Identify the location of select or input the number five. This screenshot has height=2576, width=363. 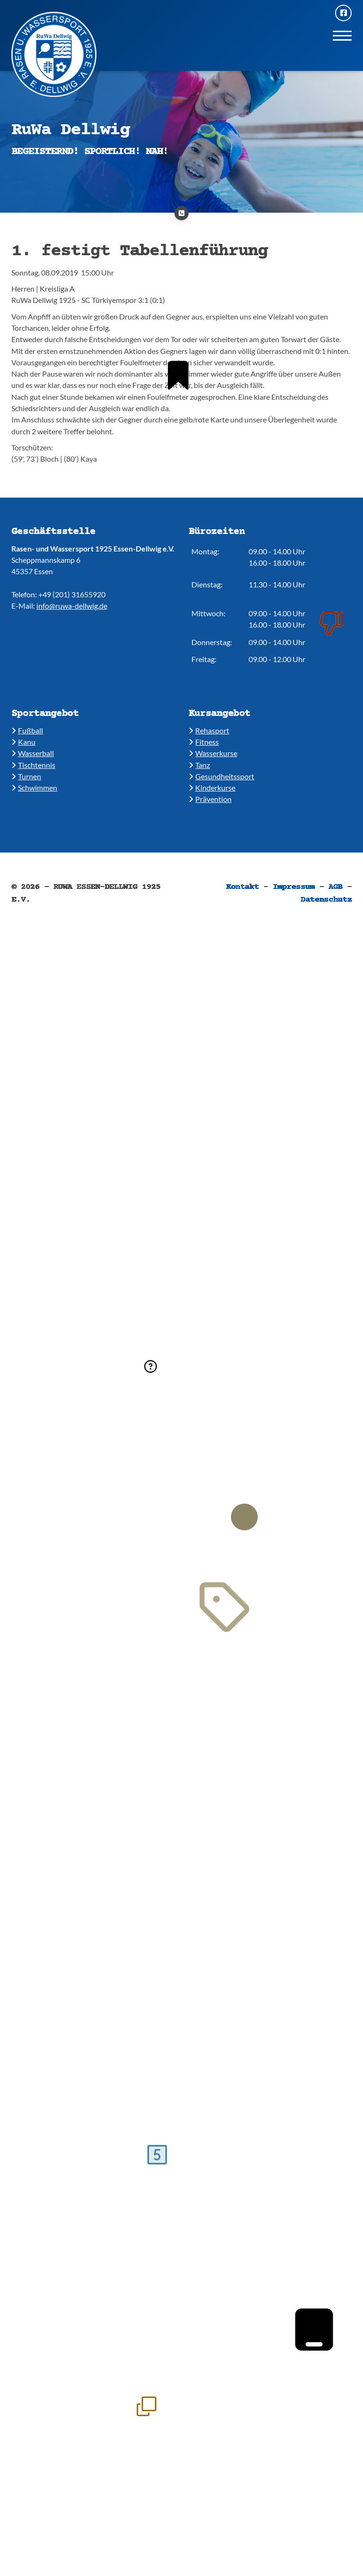
(157, 2154).